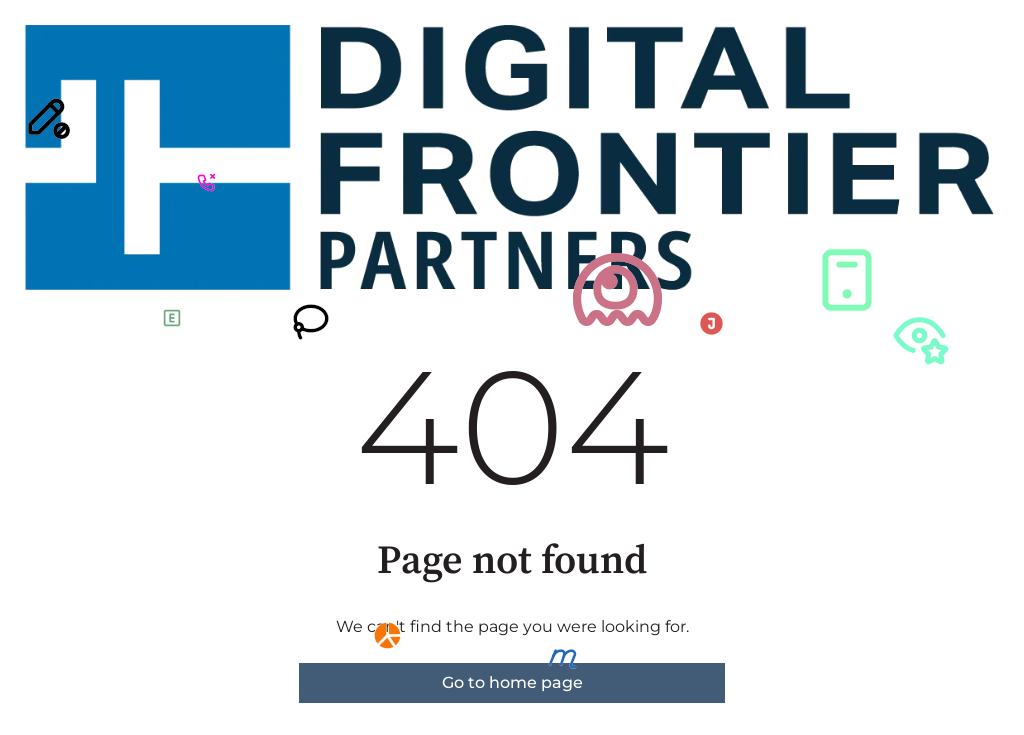 This screenshot has height=735, width=1024. What do you see at coordinates (172, 318) in the screenshot?
I see `indicates explicit content warning` at bounding box center [172, 318].